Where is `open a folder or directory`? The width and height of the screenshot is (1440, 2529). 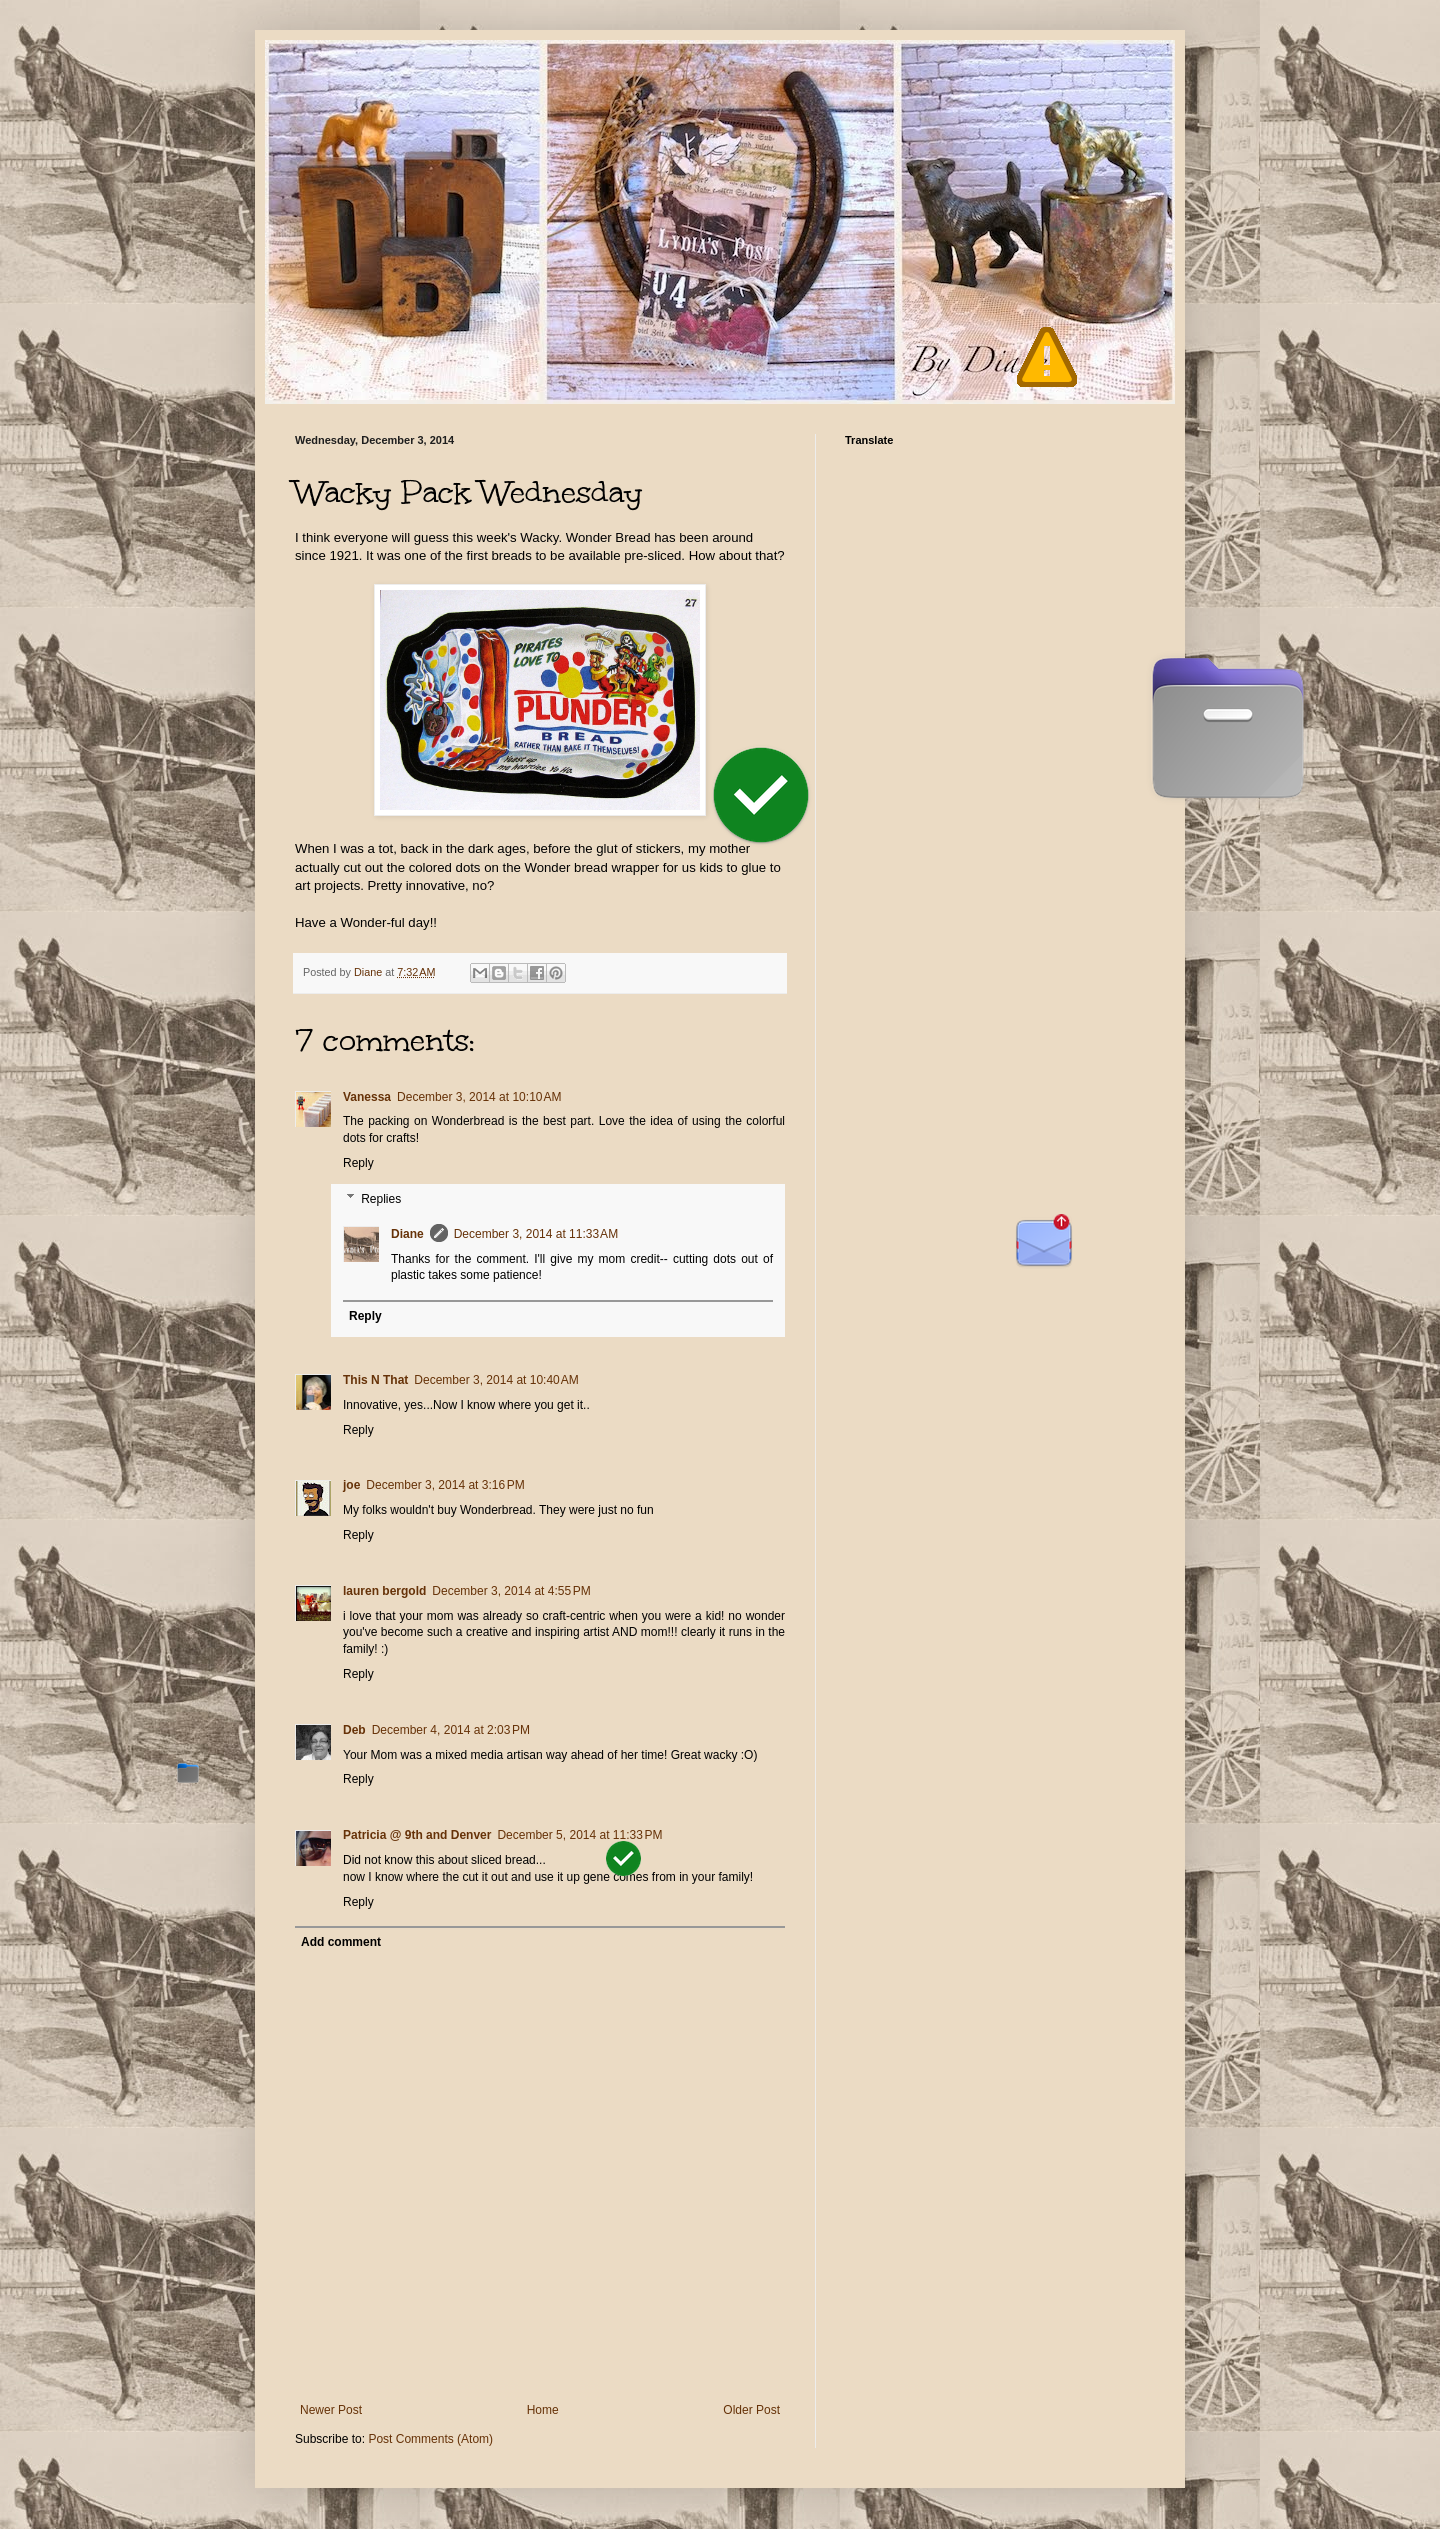
open a folder or directory is located at coordinates (188, 1773).